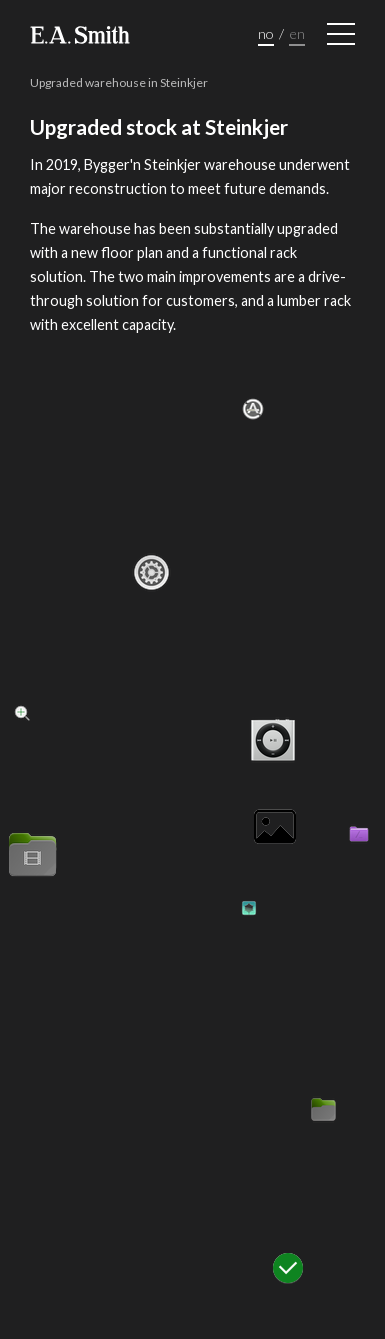  Describe the element at coordinates (359, 834) in the screenshot. I see `access the root directory` at that location.